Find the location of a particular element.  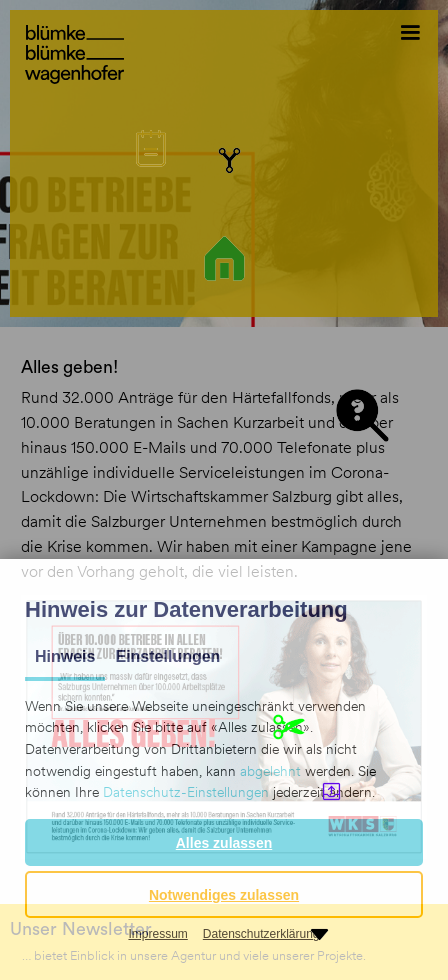

upload a file from your device is located at coordinates (331, 791).